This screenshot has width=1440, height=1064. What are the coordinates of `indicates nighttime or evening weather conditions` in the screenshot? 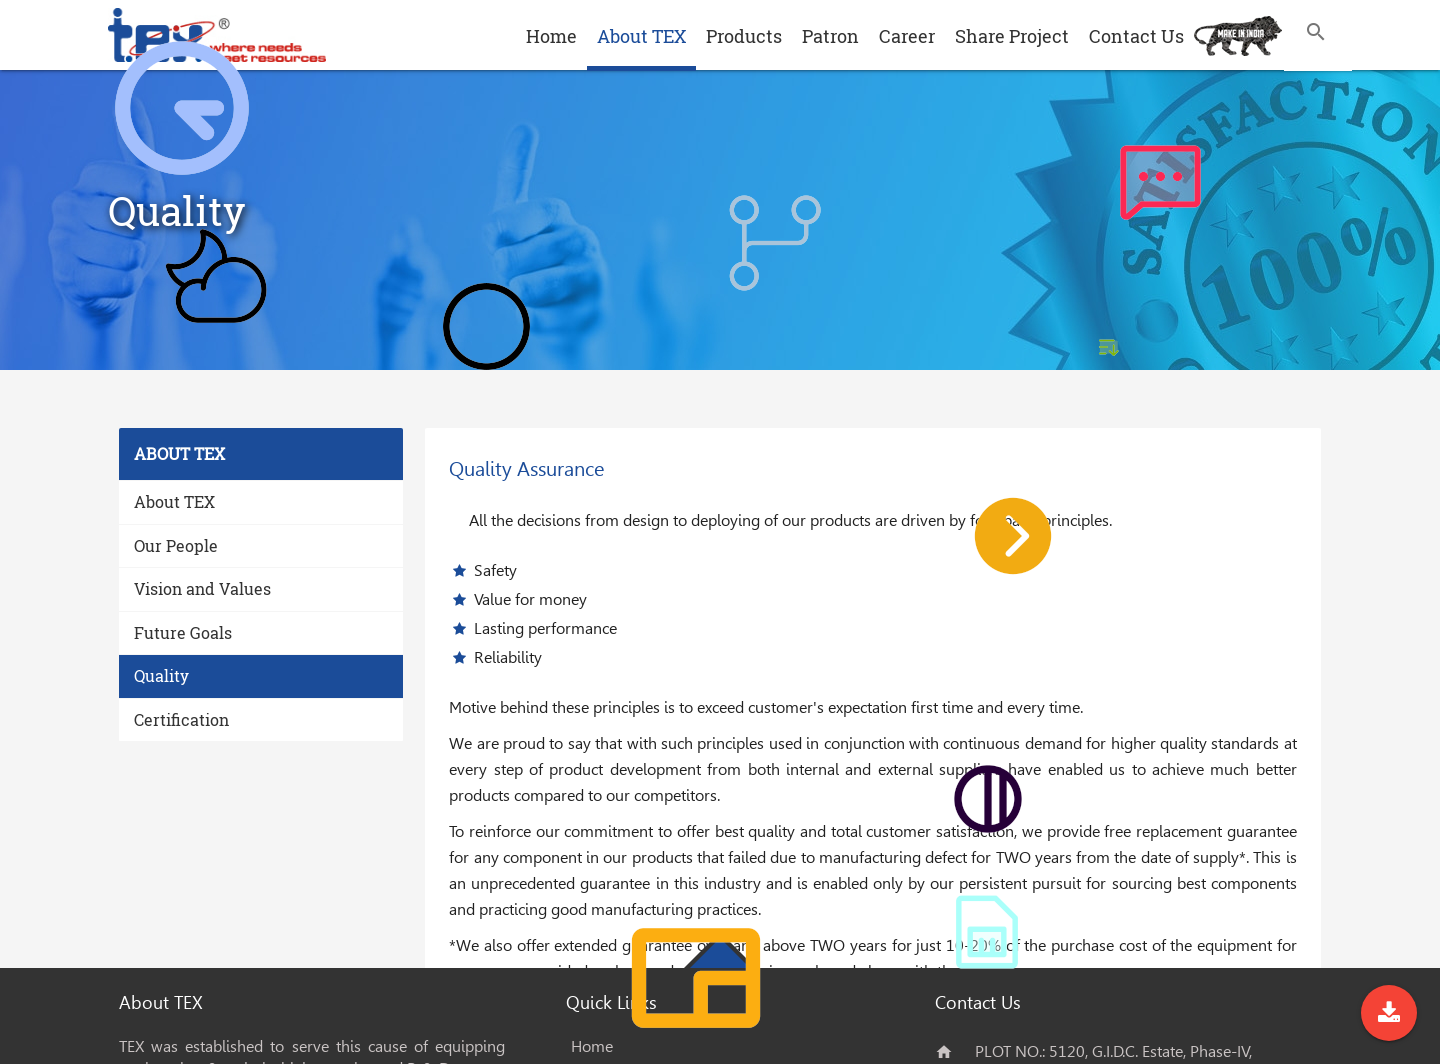 It's located at (214, 281).